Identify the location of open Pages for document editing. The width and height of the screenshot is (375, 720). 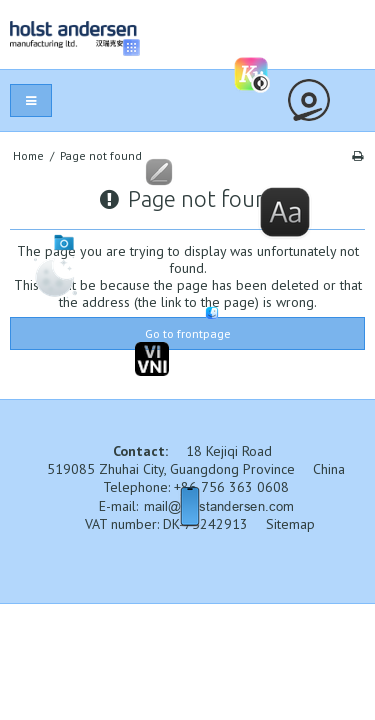
(159, 172).